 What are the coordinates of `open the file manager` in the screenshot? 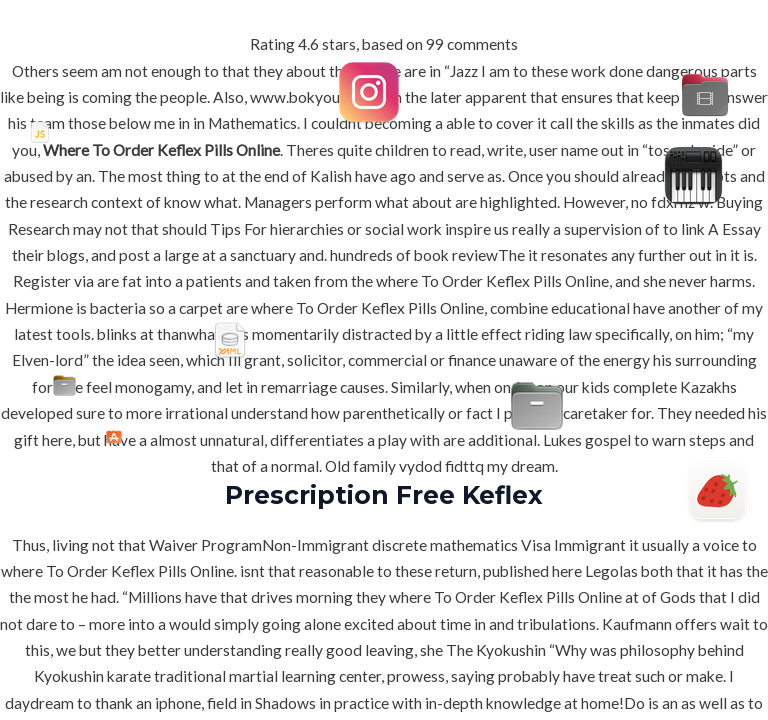 It's located at (537, 406).